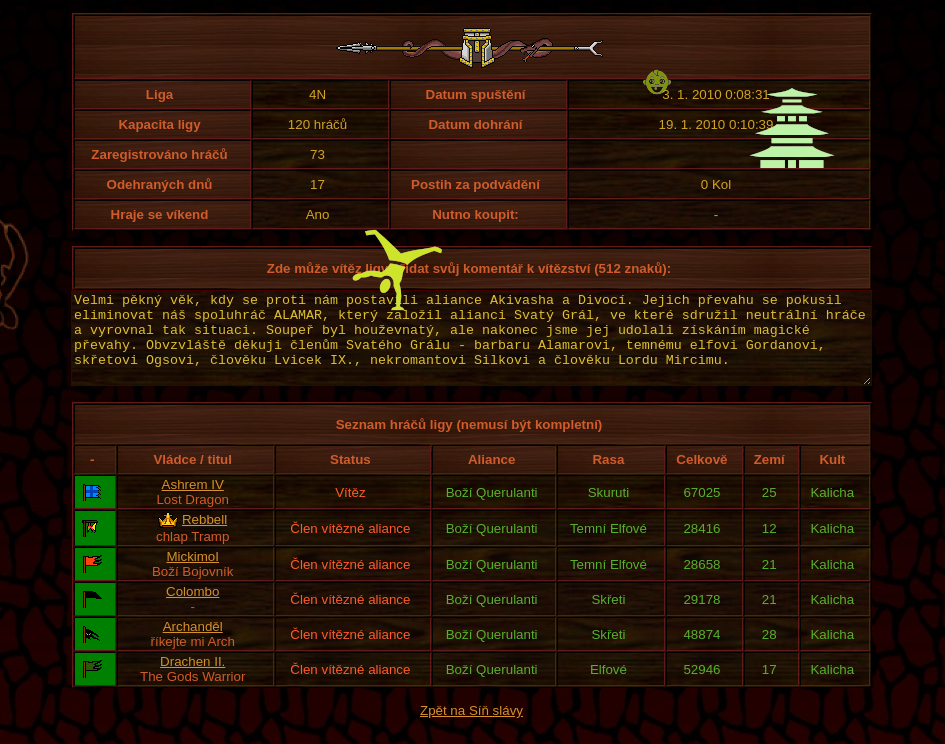  Describe the element at coordinates (792, 128) in the screenshot. I see `view asian temple or landmark location` at that location.